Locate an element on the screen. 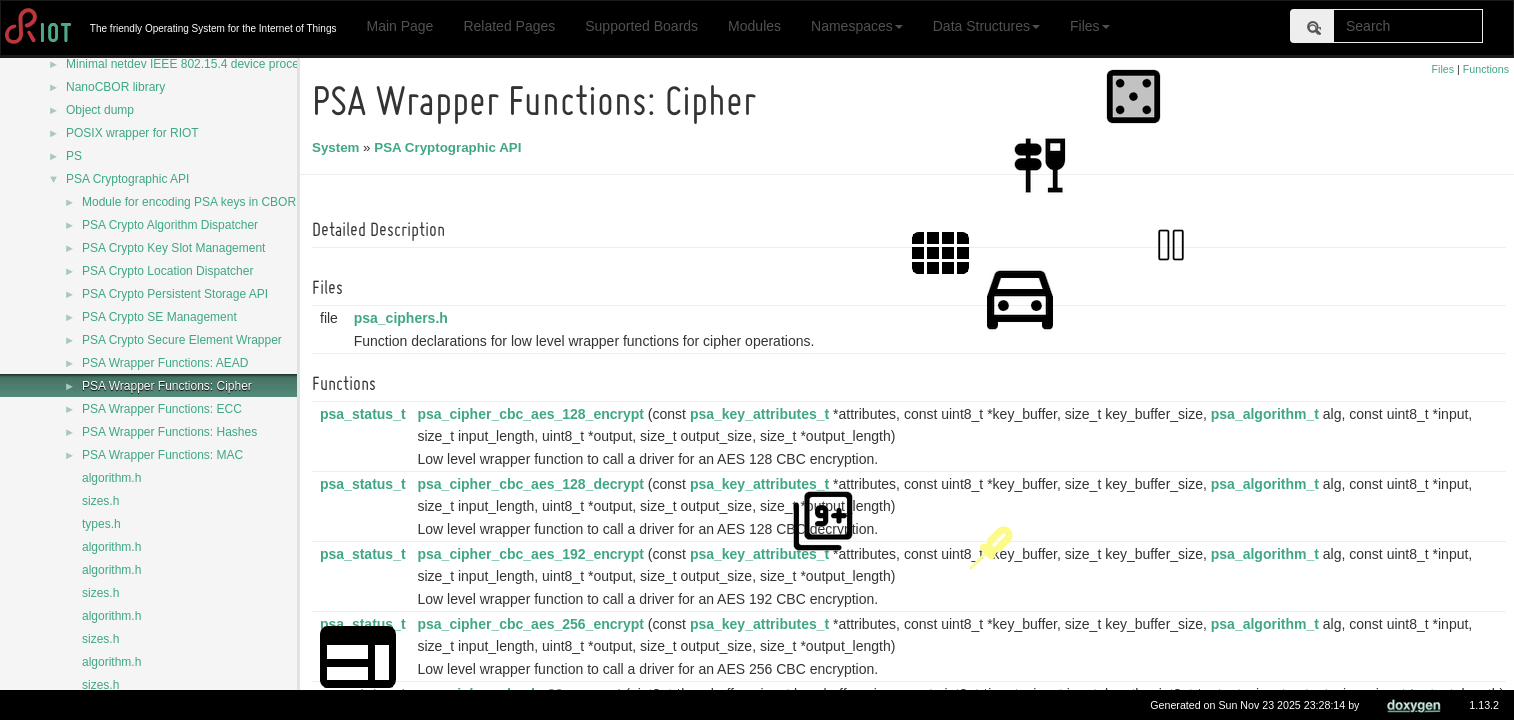  switch to comfortable grid view is located at coordinates (939, 253).